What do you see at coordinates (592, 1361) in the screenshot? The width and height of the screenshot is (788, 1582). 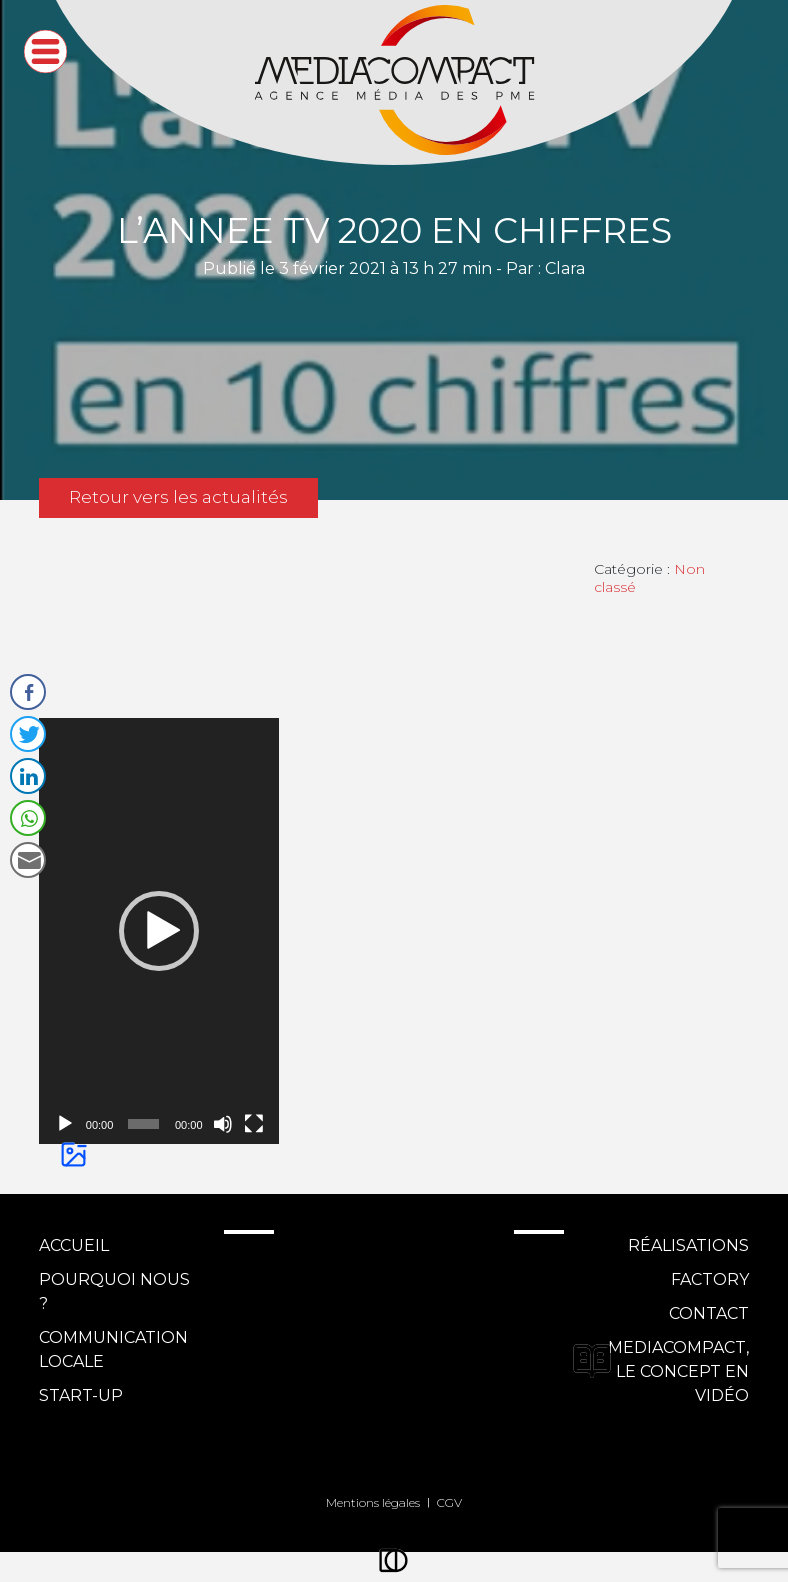 I see `view document or ebook reader` at bounding box center [592, 1361].